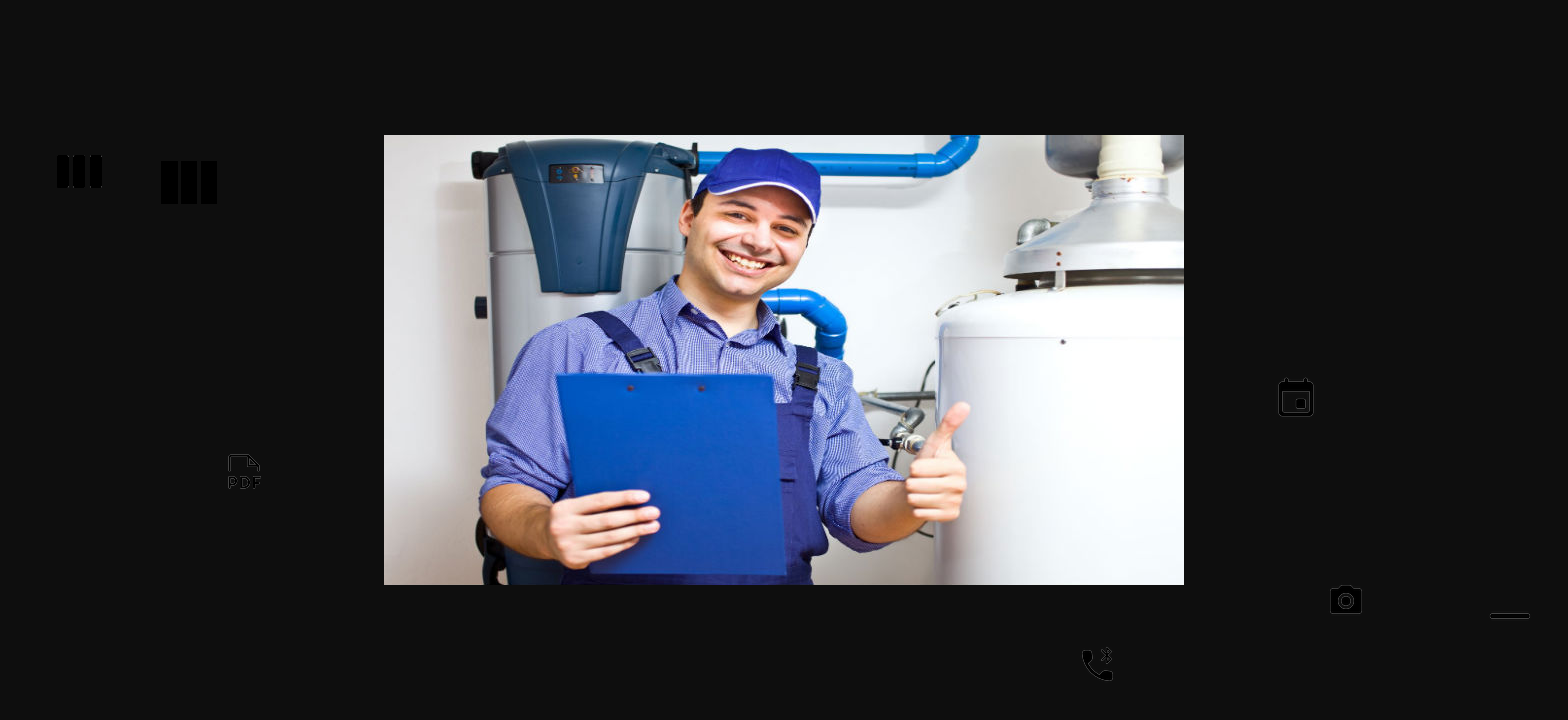 The height and width of the screenshot is (720, 1568). Describe the element at coordinates (1097, 665) in the screenshot. I see `phone call connected via bluetooth speaker` at that location.